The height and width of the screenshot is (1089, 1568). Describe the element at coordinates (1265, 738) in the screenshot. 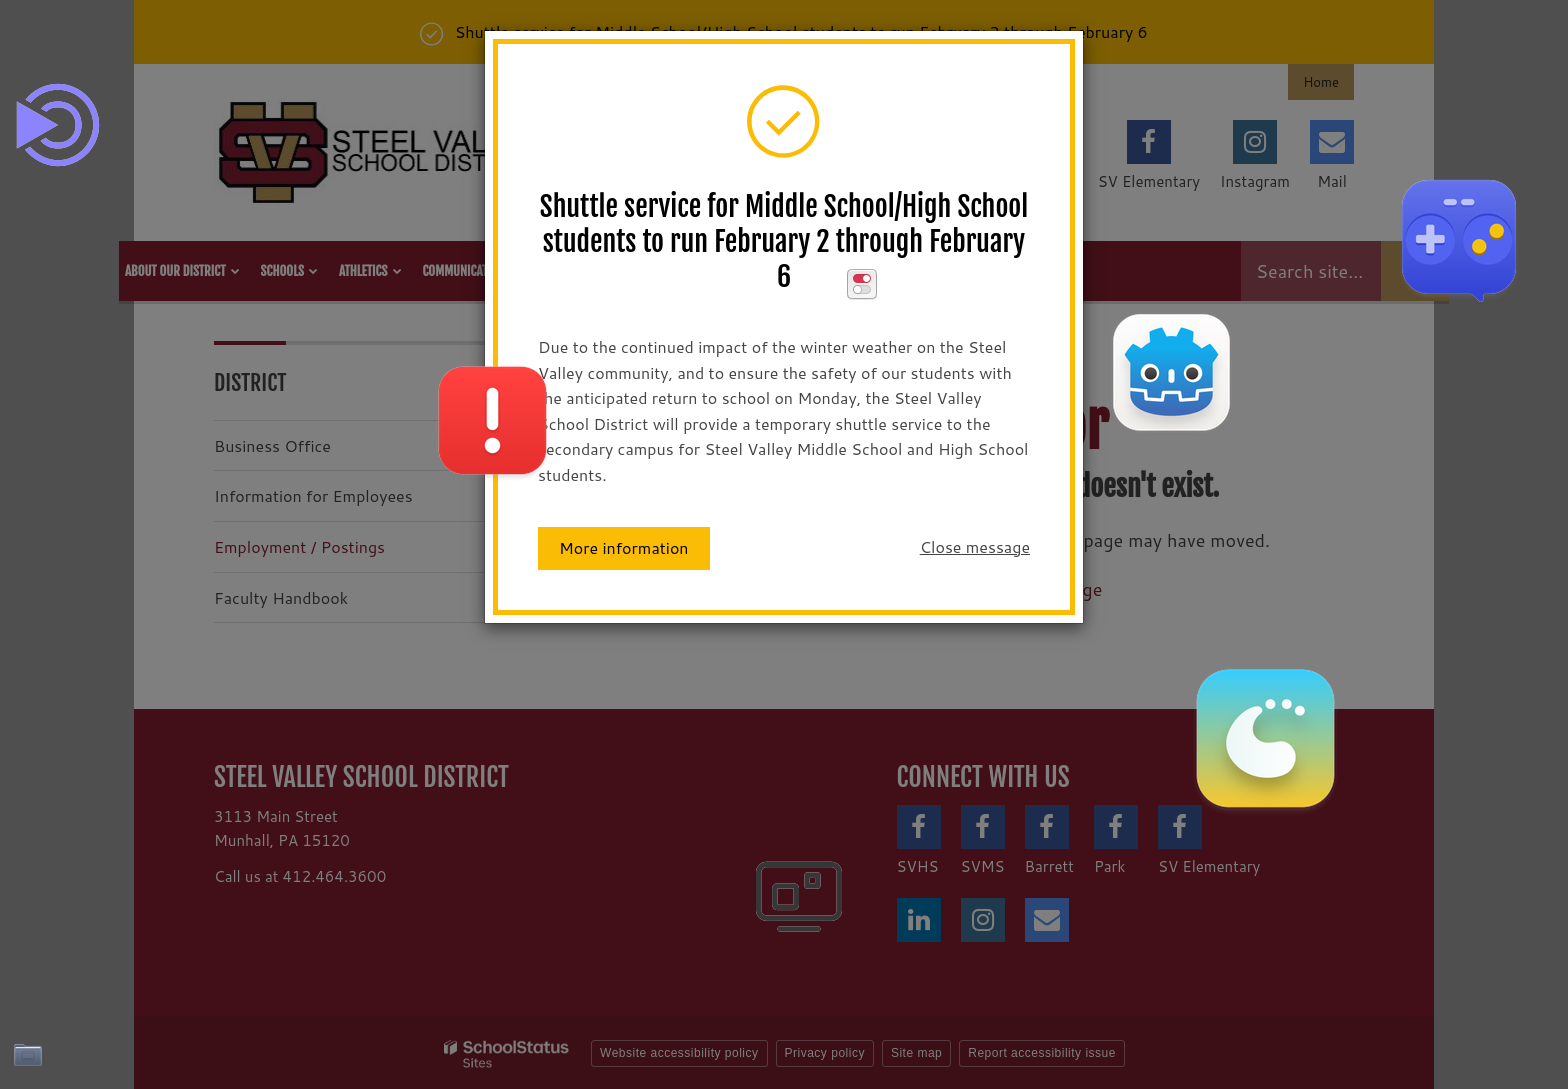

I see `open the plasma desktop environment app` at that location.